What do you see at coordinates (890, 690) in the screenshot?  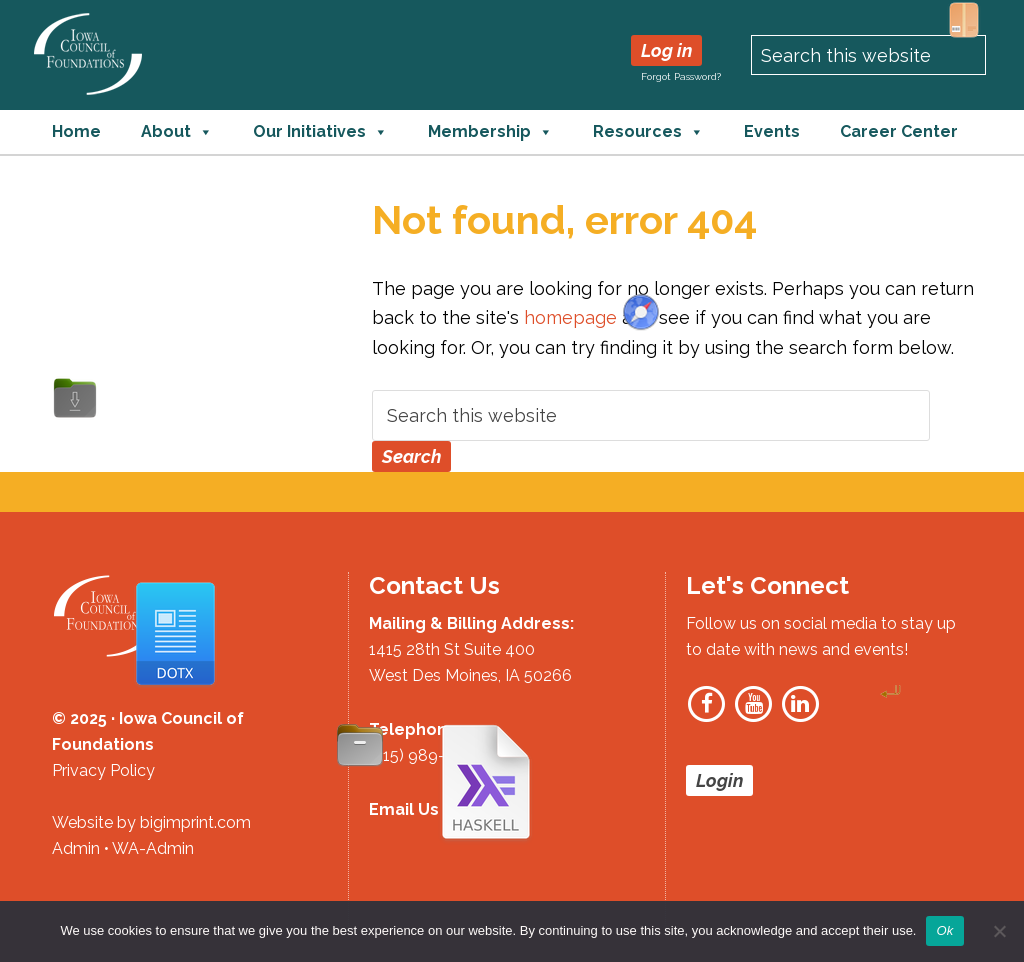 I see `reply to all recipients of an email` at bounding box center [890, 690].